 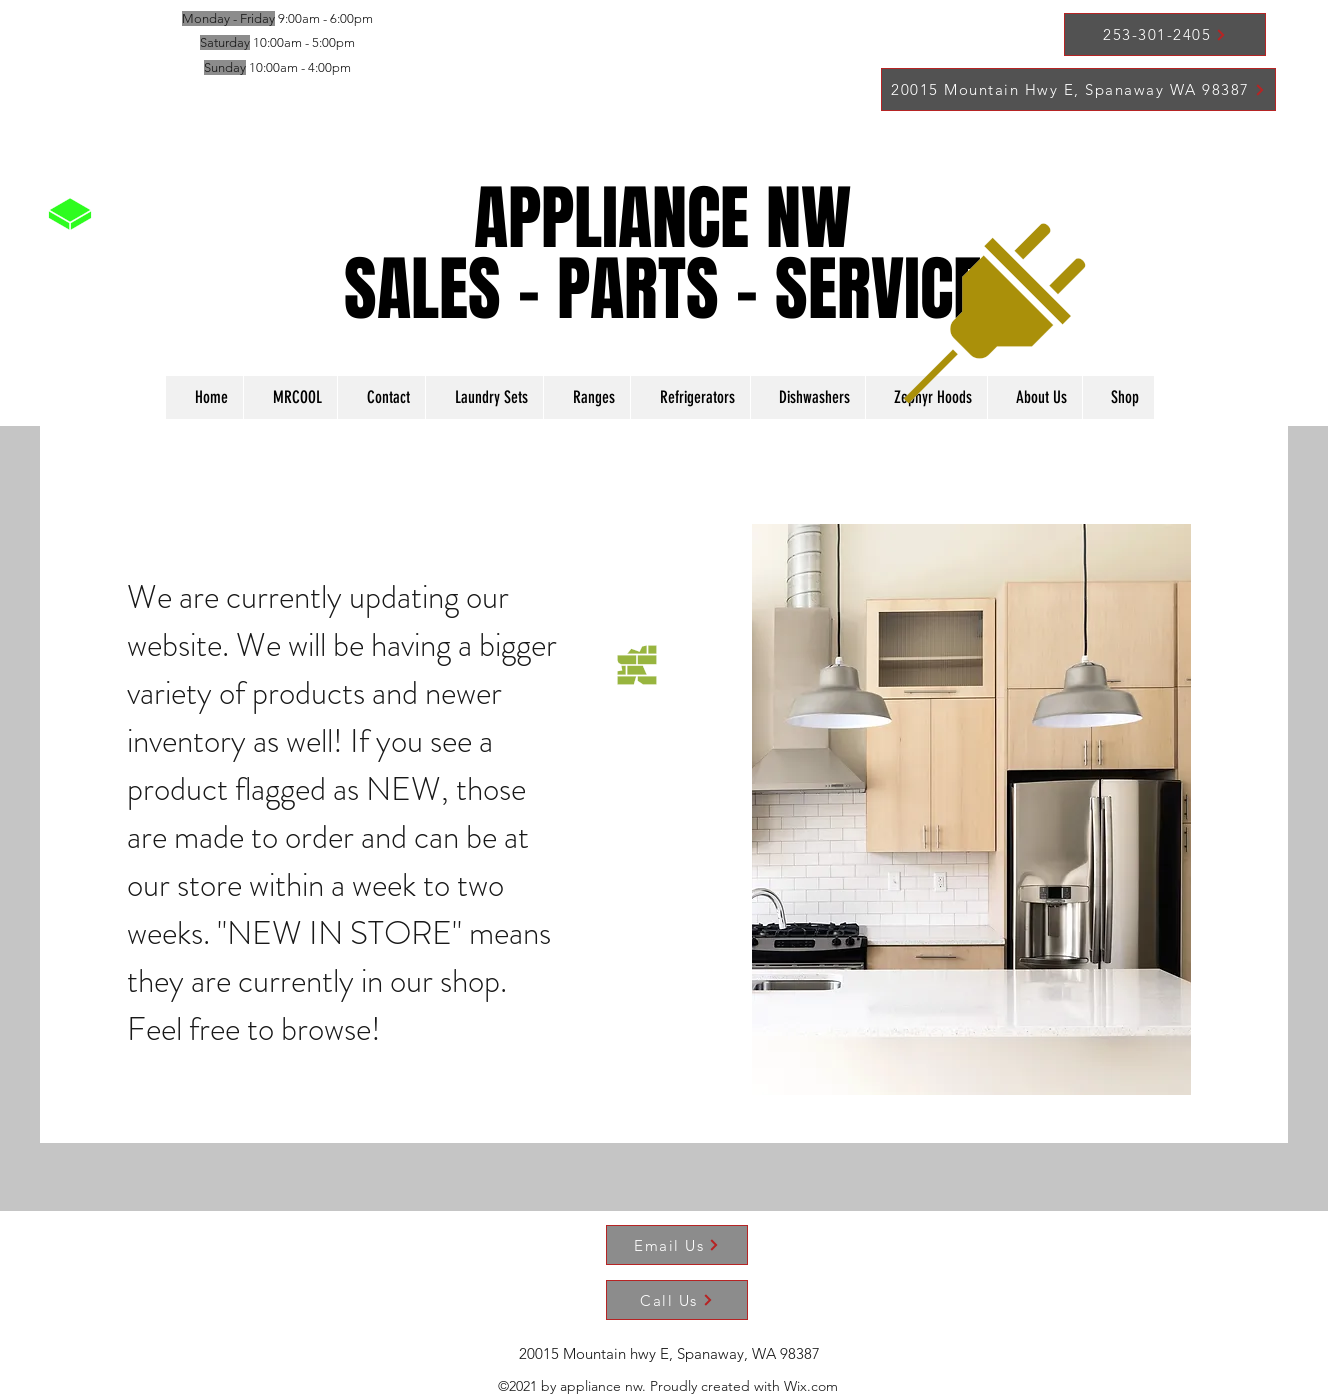 I want to click on connect to a power source, so click(x=994, y=313).